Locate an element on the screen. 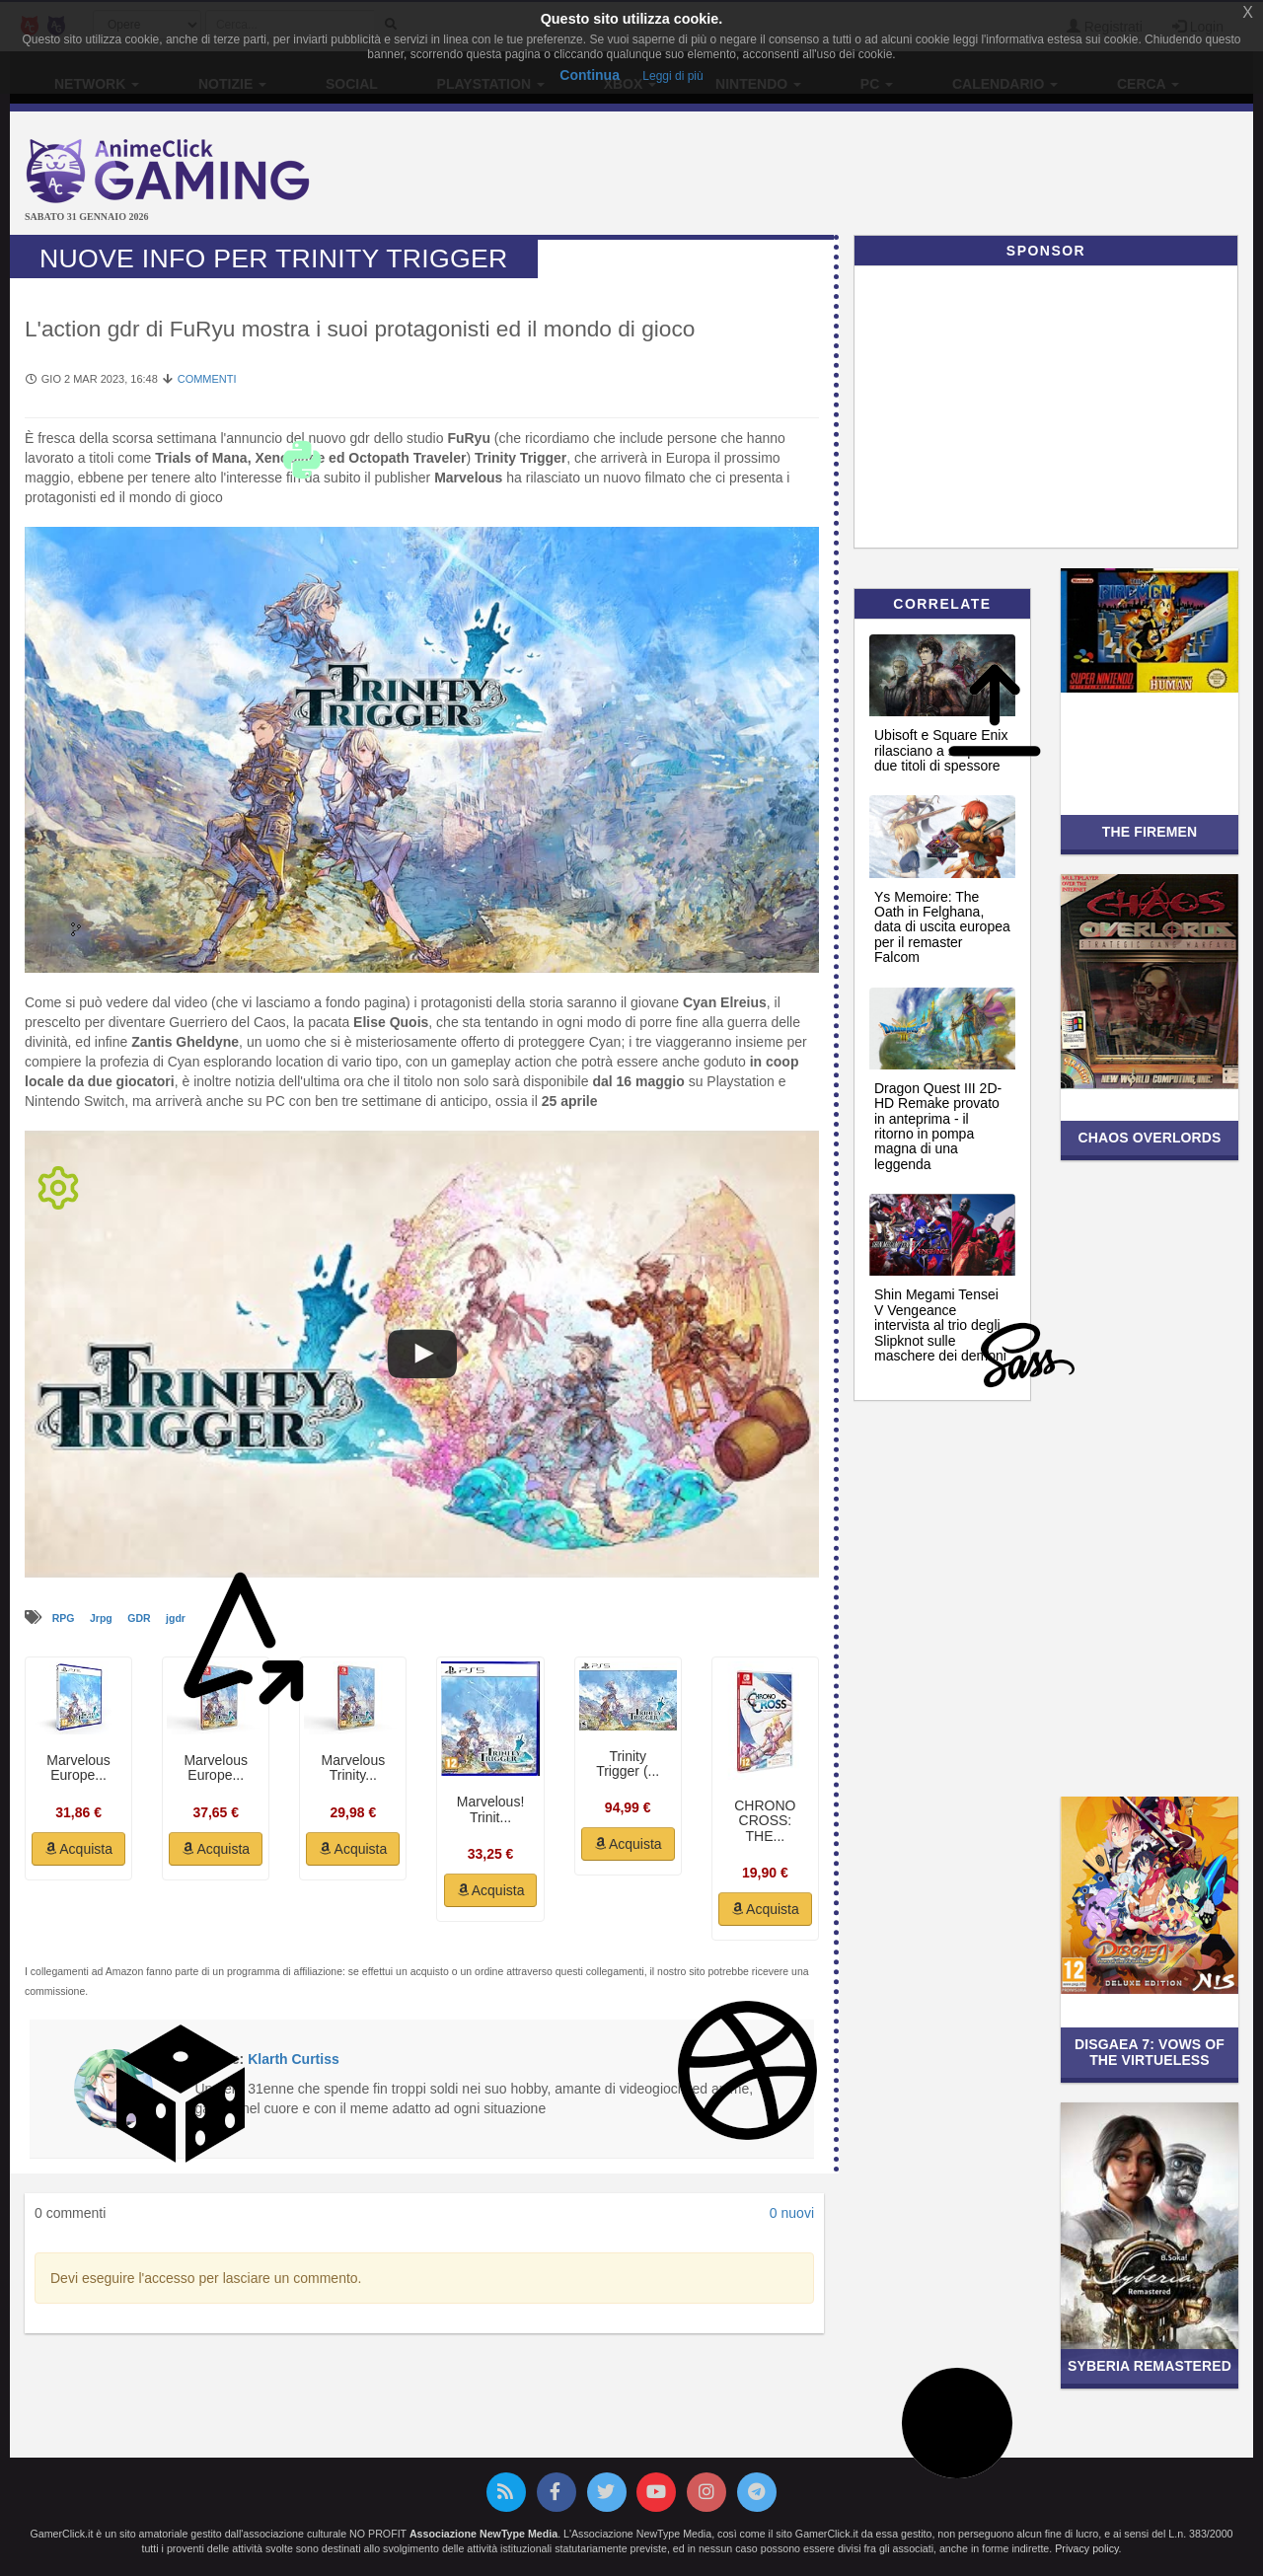  share your current location is located at coordinates (240, 1635).